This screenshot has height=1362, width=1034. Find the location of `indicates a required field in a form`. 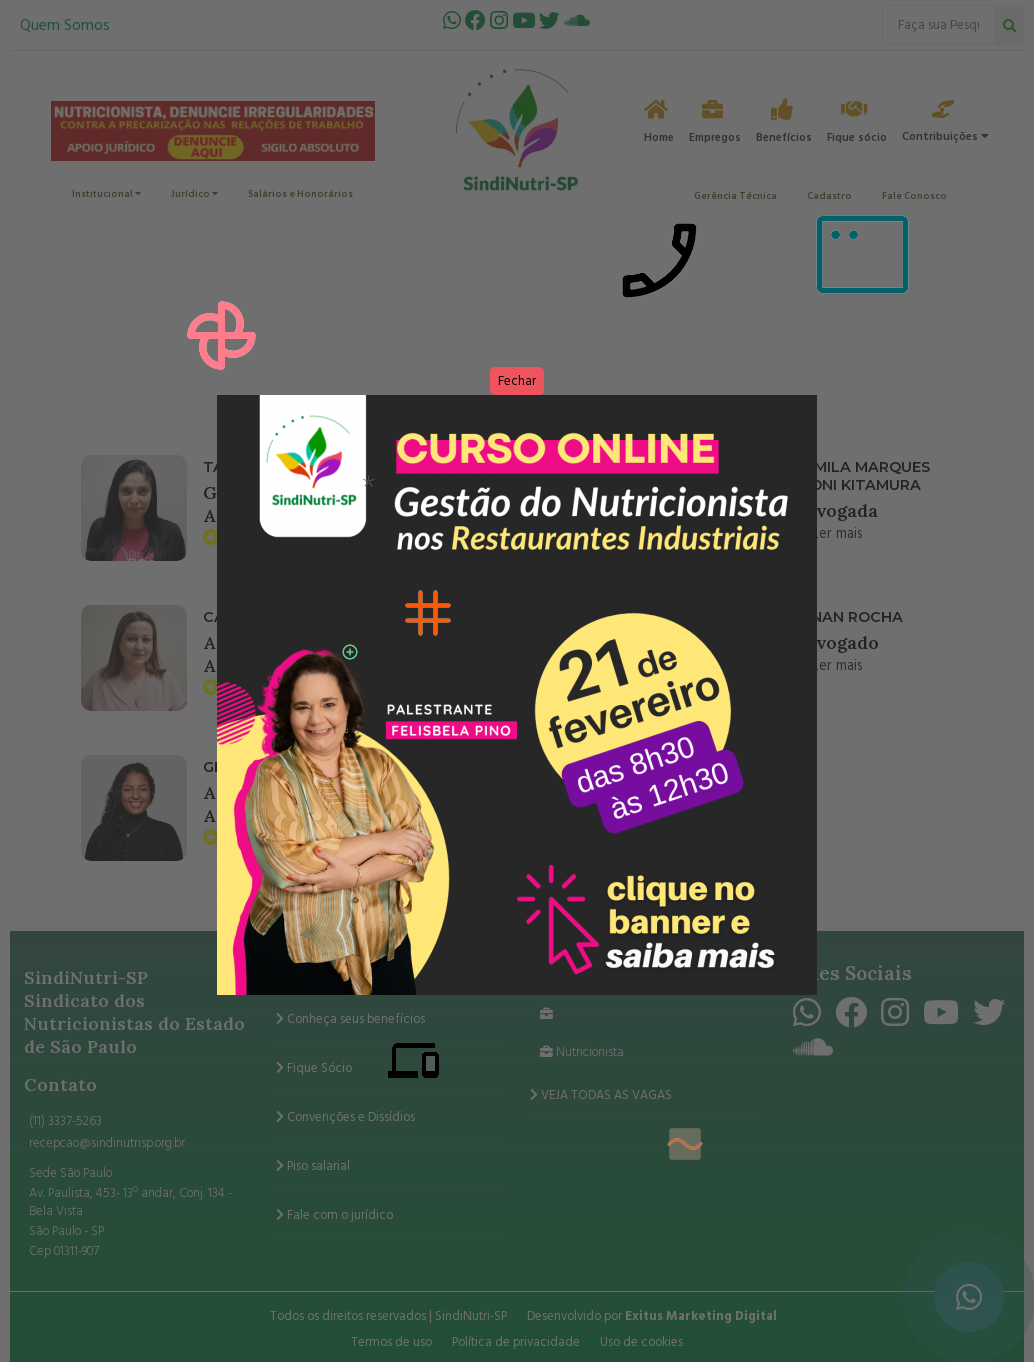

indicates a required field in a form is located at coordinates (368, 481).